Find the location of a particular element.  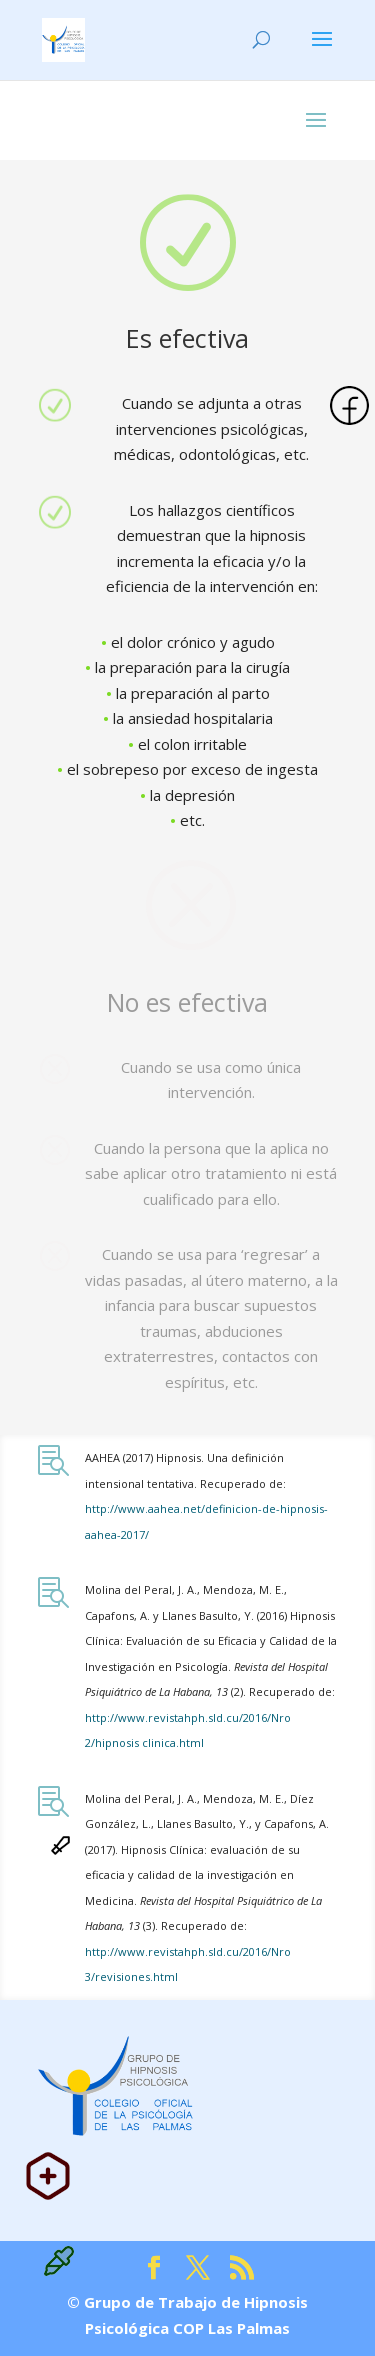

open facebook app is located at coordinates (349, 405).